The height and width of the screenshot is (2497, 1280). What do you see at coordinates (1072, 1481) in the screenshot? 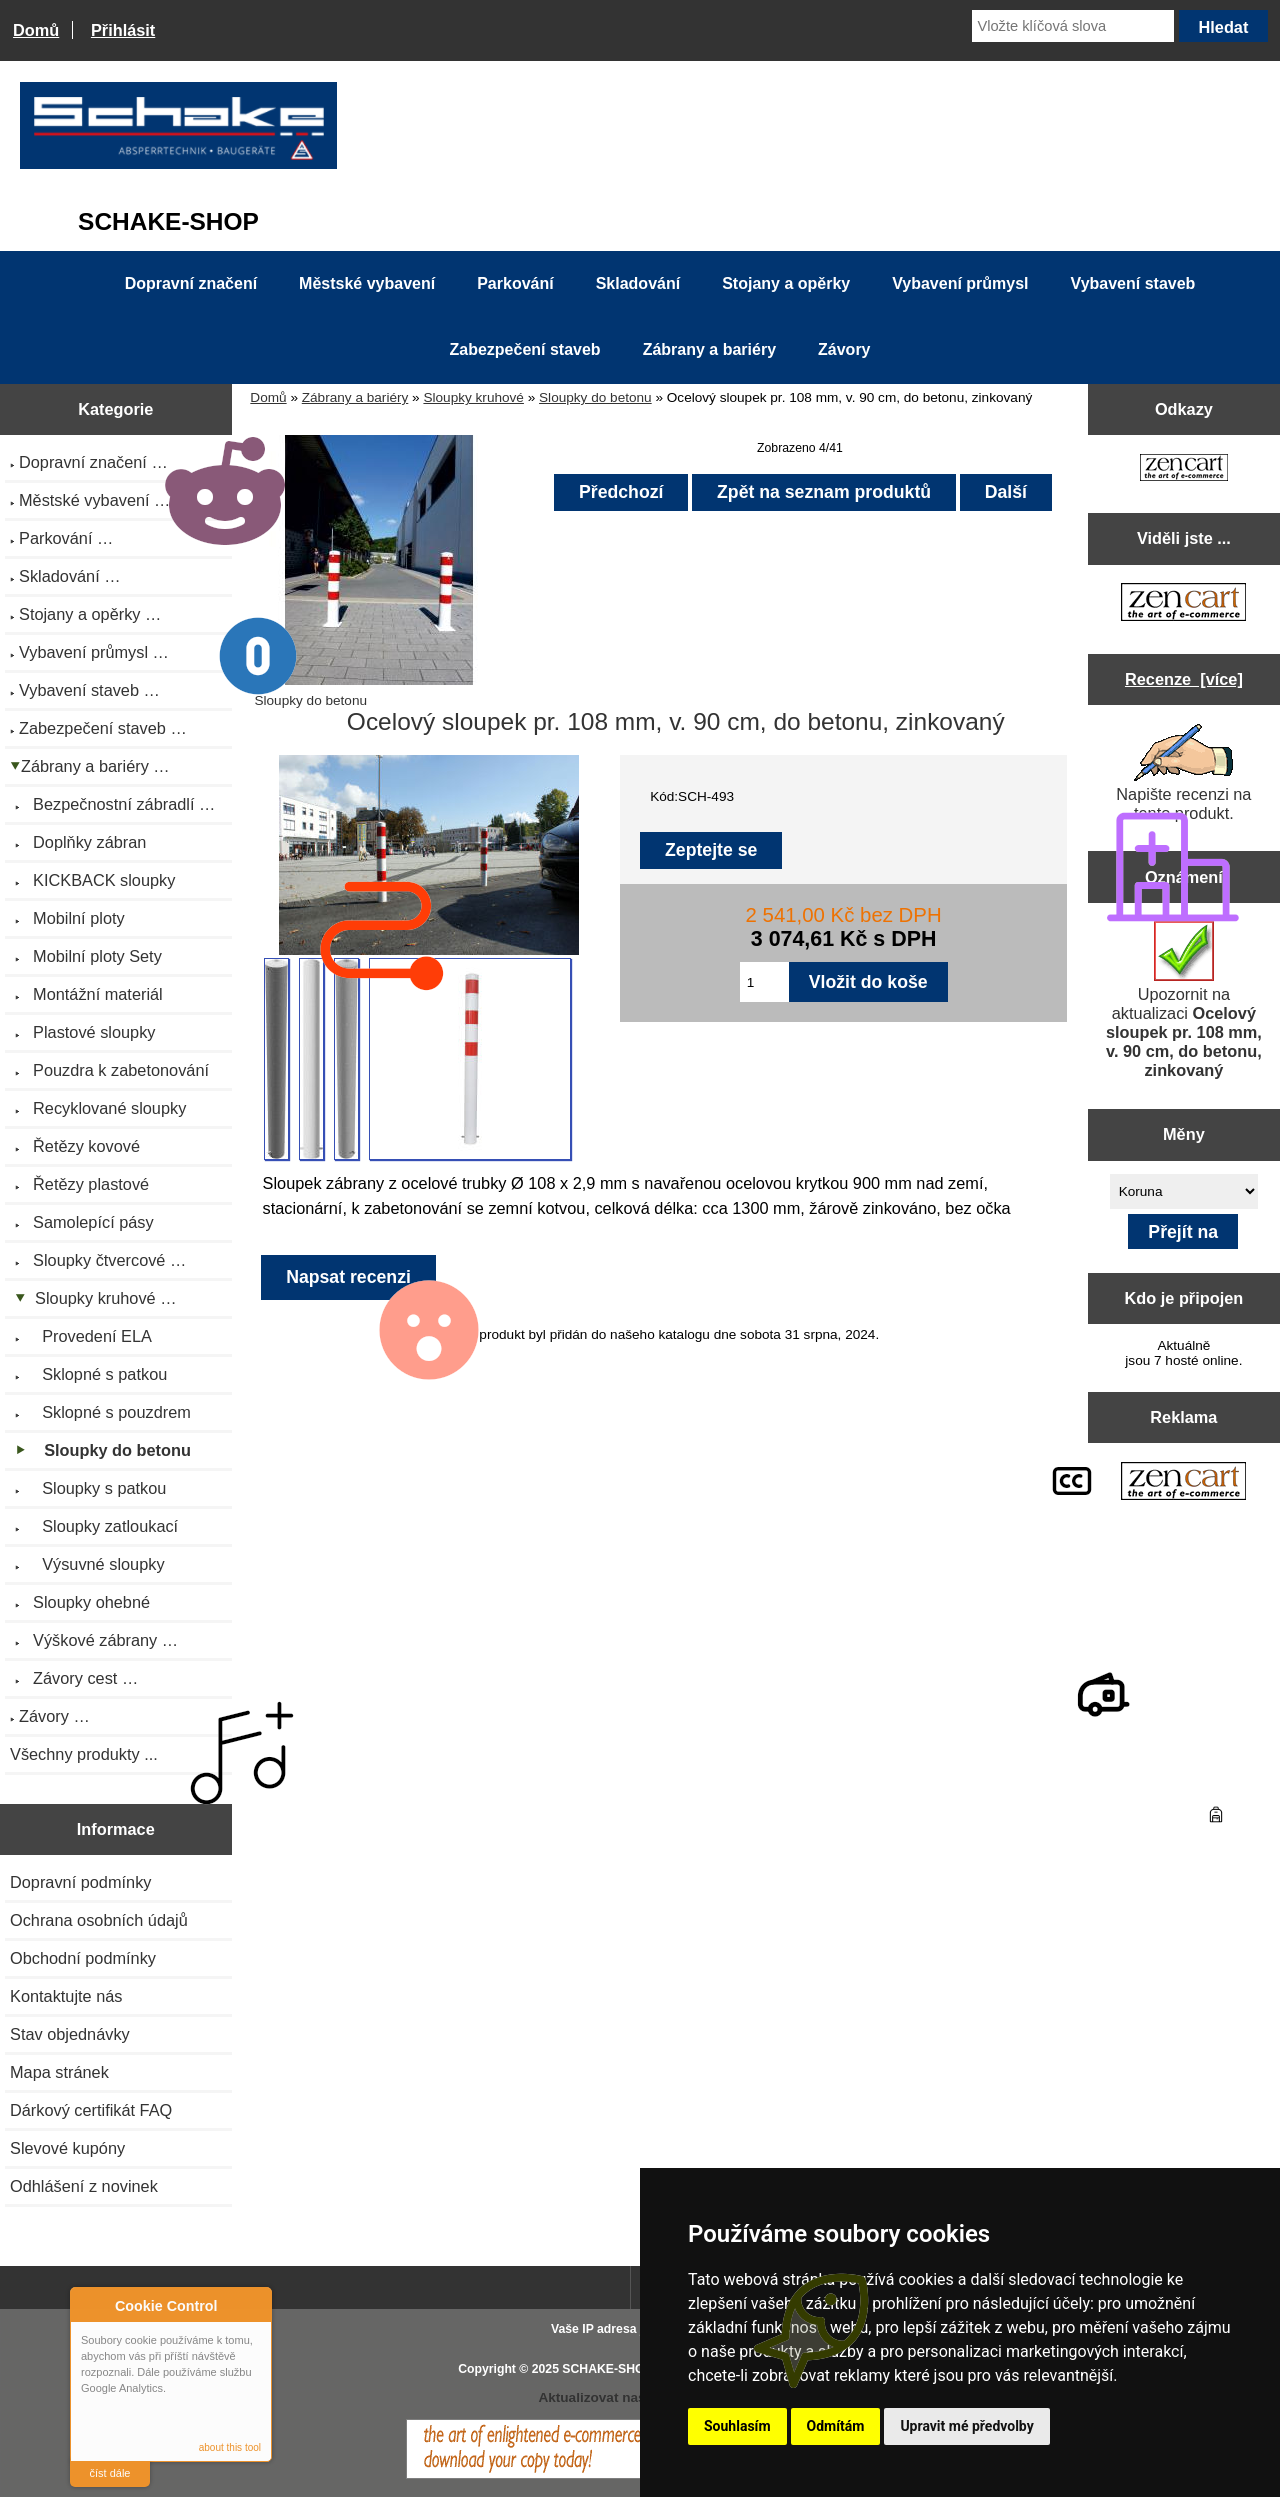
I see `enable closed captions for video content` at bounding box center [1072, 1481].